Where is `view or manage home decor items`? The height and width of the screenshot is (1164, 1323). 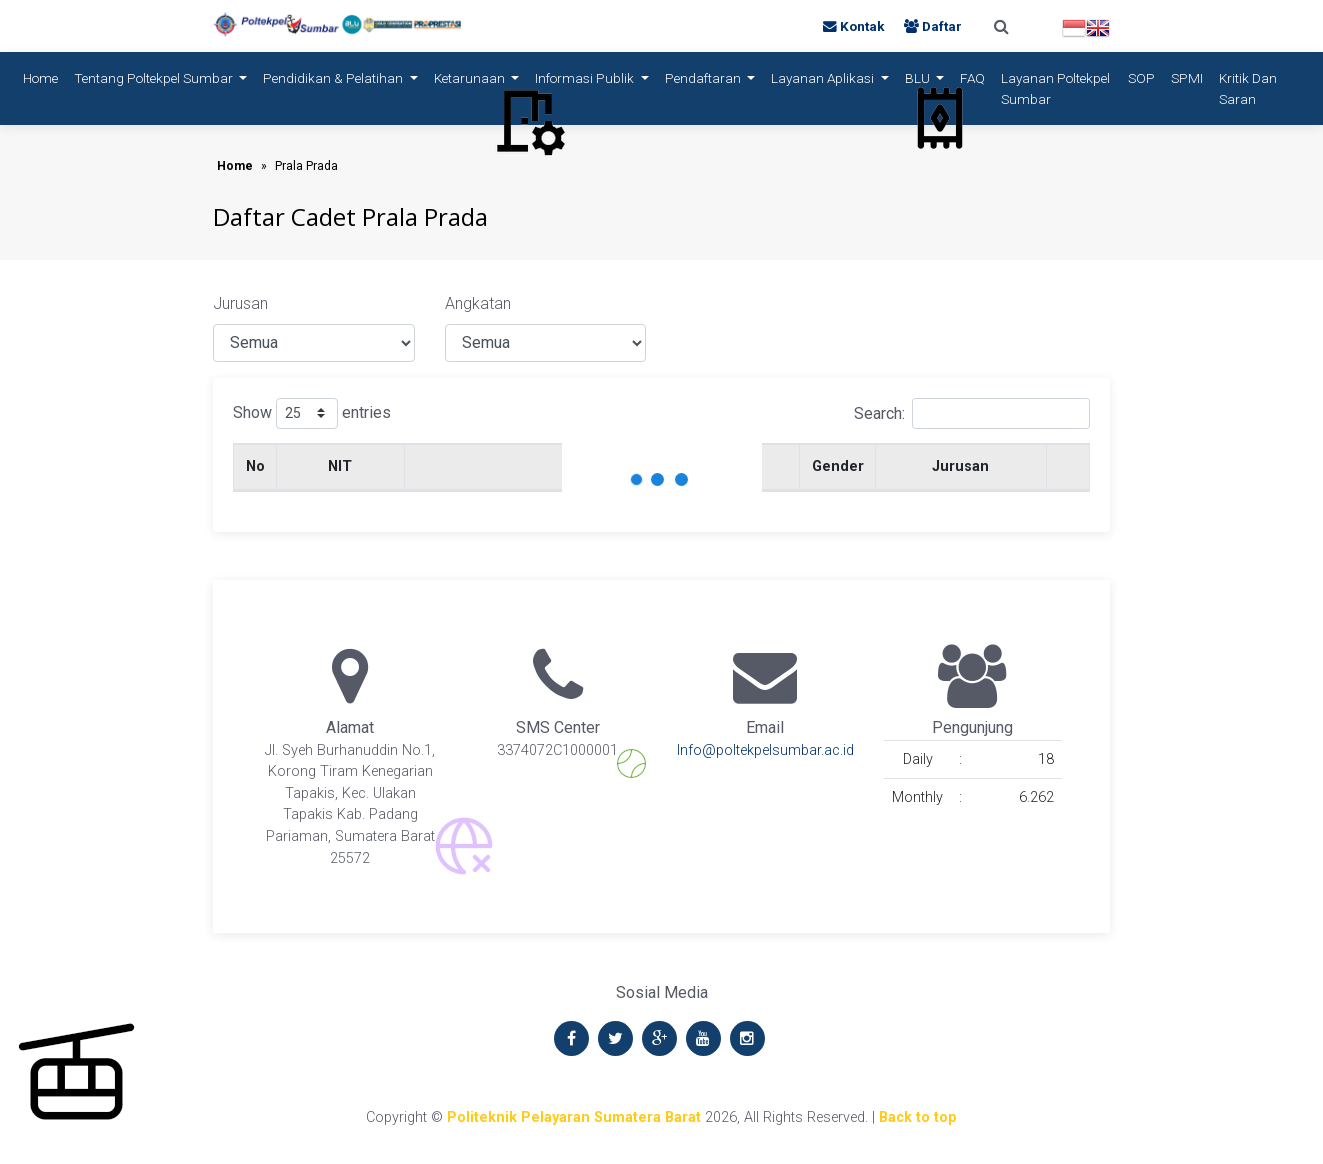
view or manage home decor items is located at coordinates (940, 118).